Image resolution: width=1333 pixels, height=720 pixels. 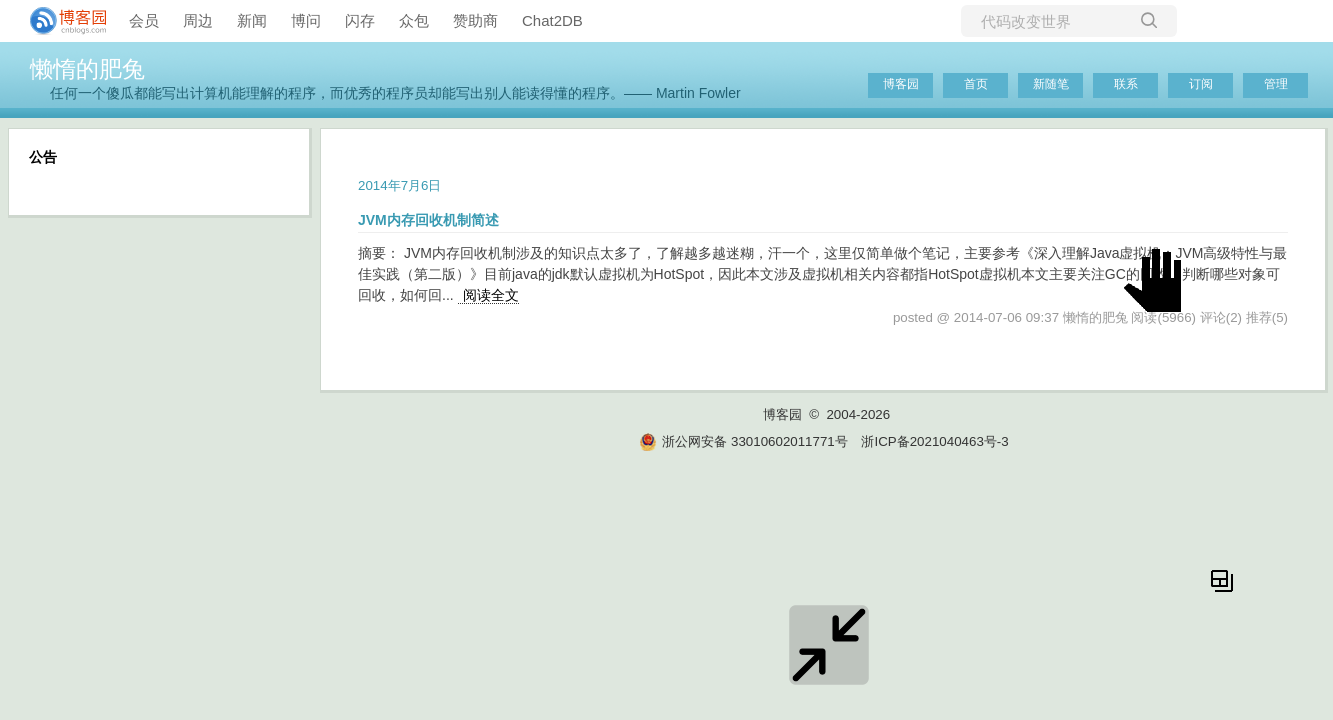 What do you see at coordinates (1222, 581) in the screenshot?
I see `create a backup copy of table data` at bounding box center [1222, 581].